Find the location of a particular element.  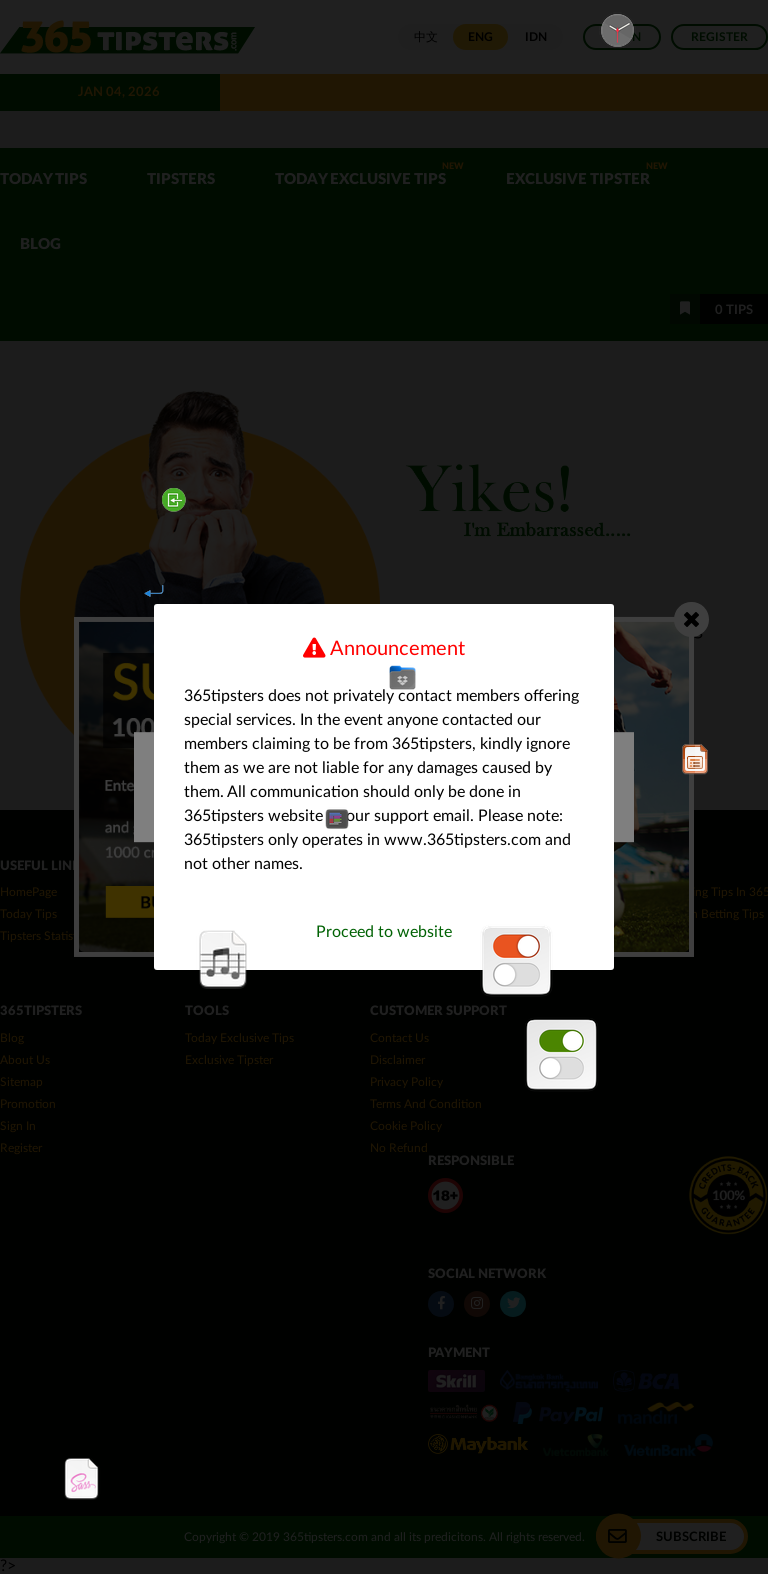

open your Dropbox folder is located at coordinates (402, 677).